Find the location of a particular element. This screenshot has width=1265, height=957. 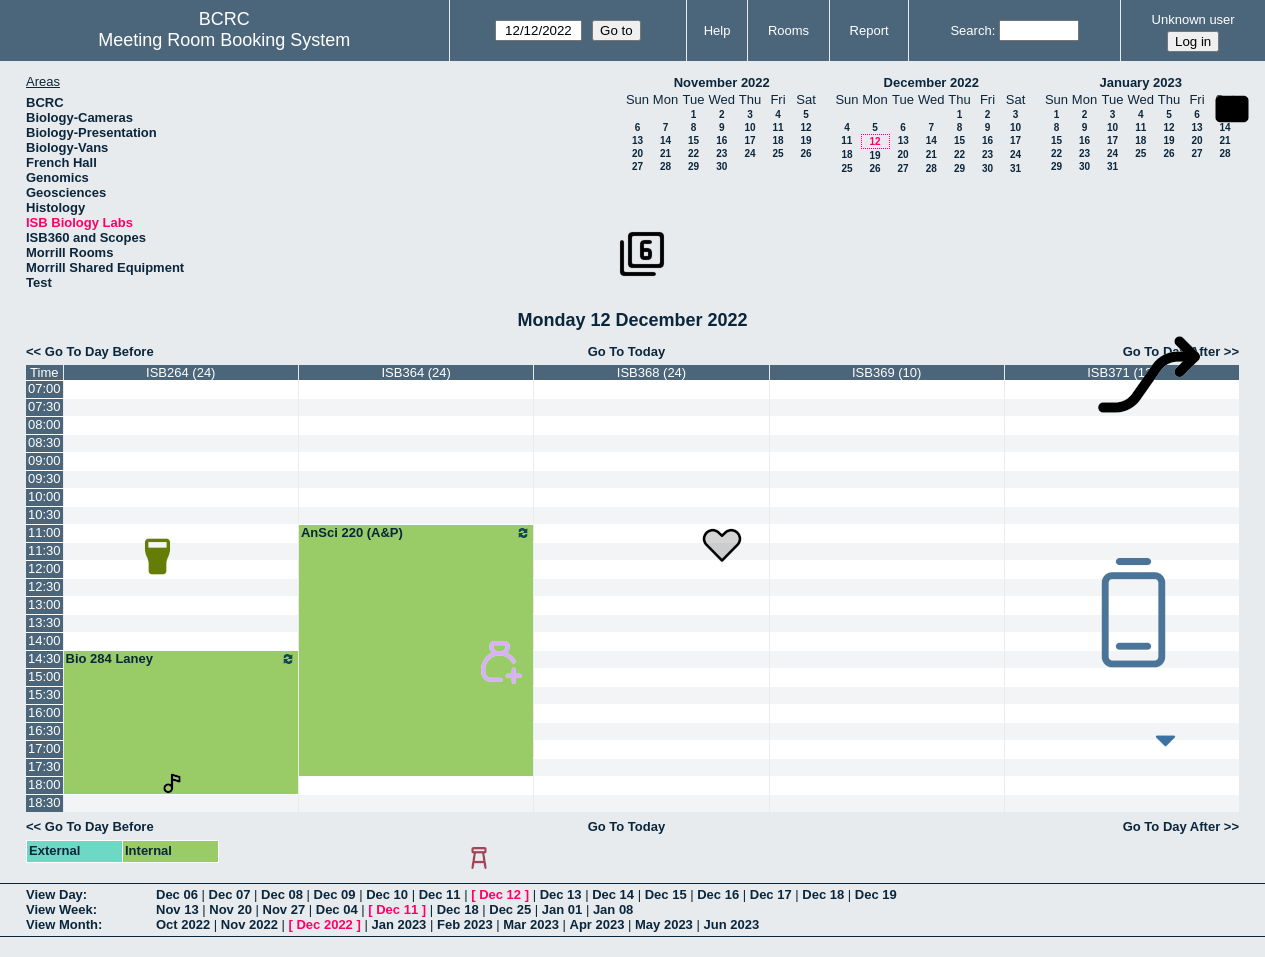

indicates 6 items selected or filtered is located at coordinates (642, 254).